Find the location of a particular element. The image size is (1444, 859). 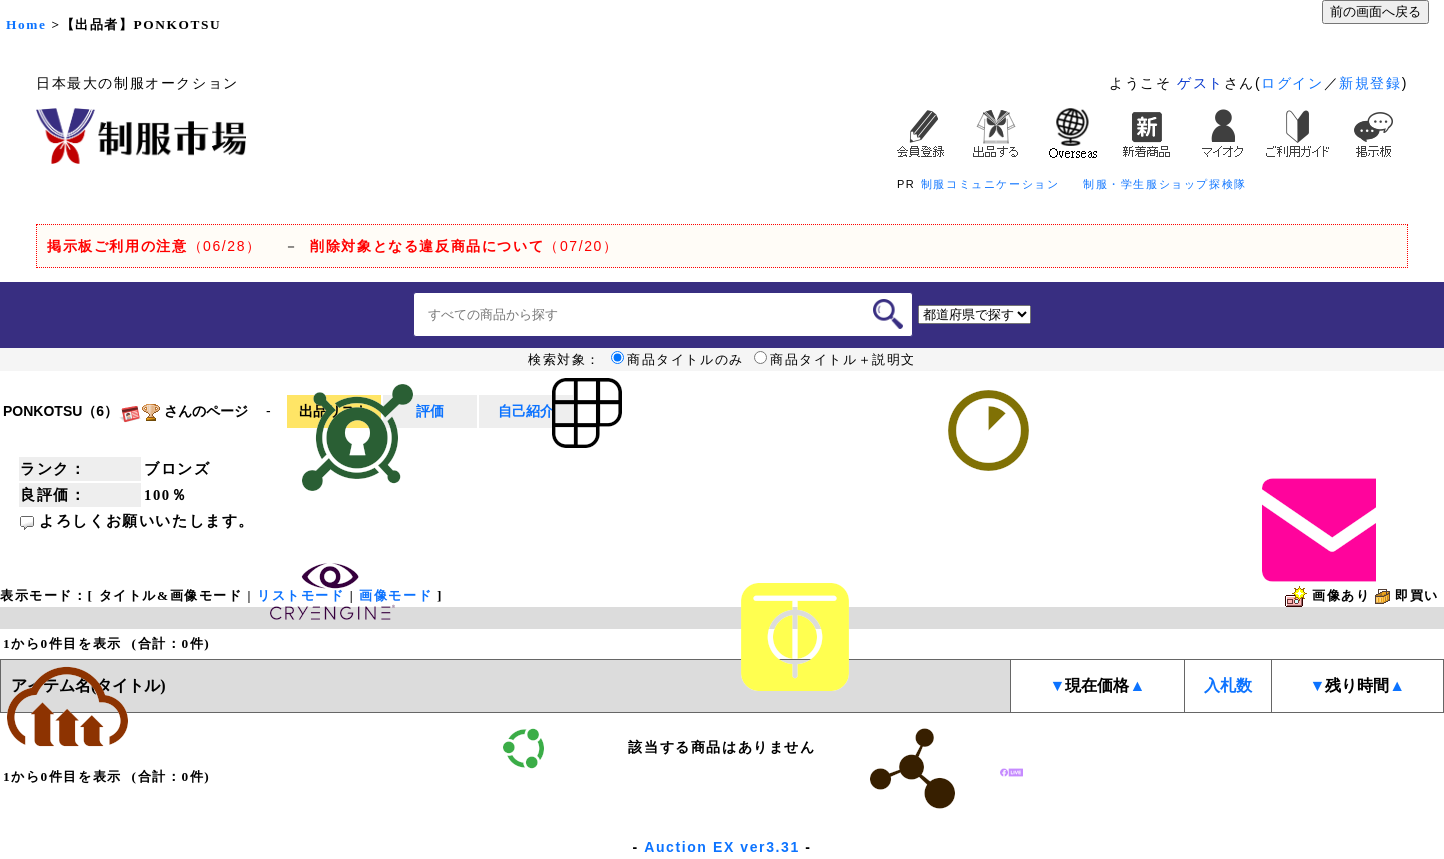

moleculer microservices framework logo is located at coordinates (912, 768).